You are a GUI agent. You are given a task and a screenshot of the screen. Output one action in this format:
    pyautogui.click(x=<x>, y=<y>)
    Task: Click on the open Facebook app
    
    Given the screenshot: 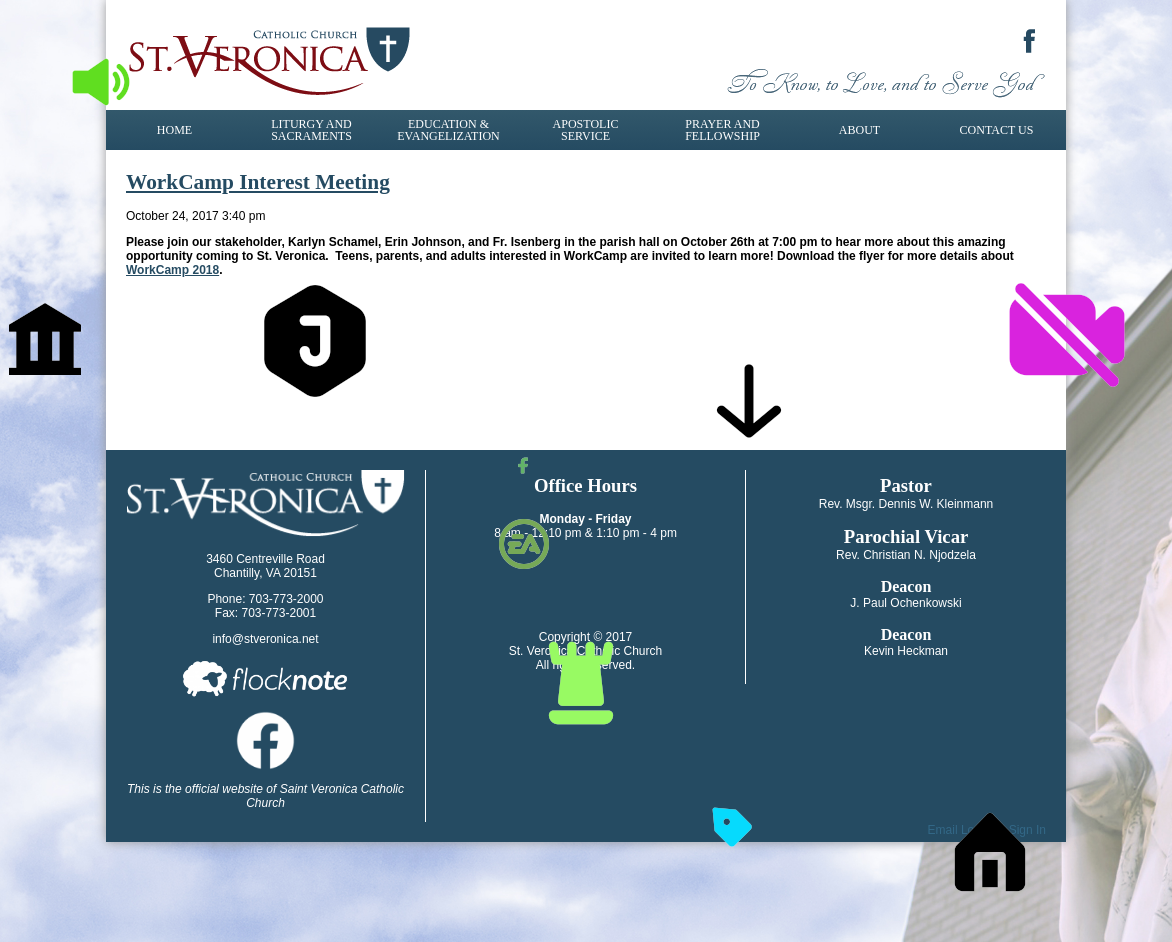 What is the action you would take?
    pyautogui.click(x=523, y=465)
    